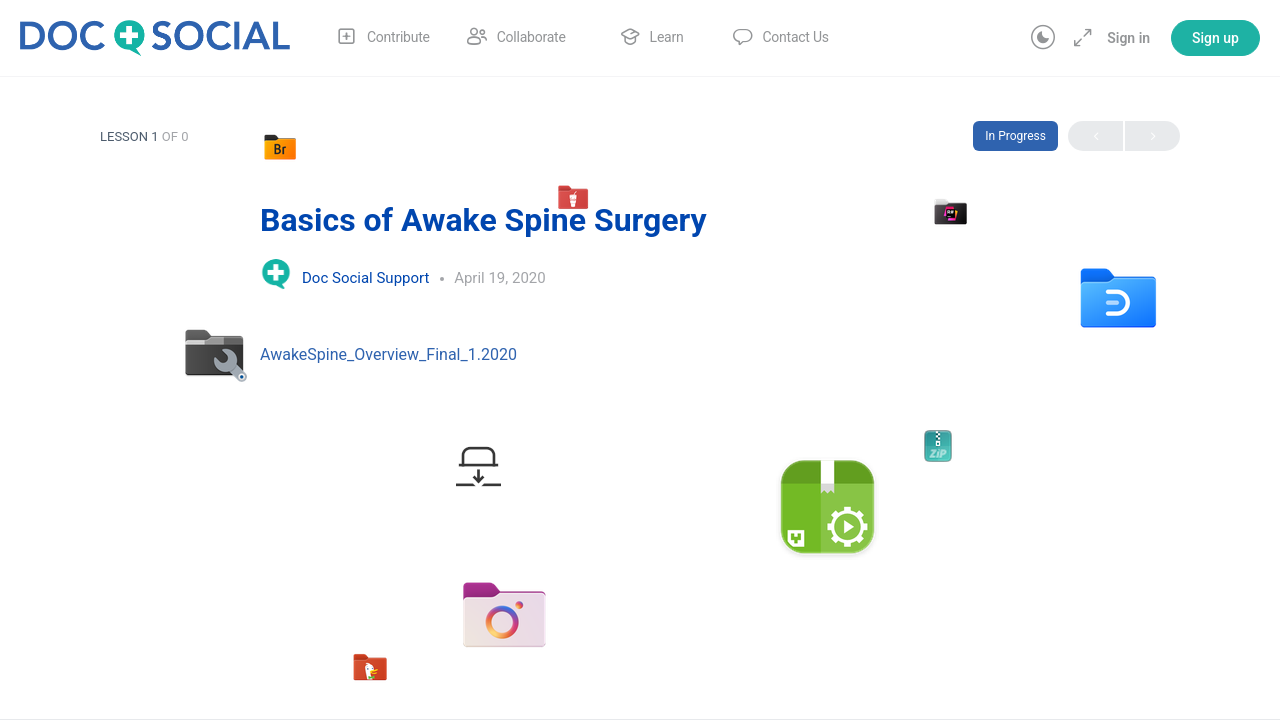 This screenshot has height=720, width=1280. I want to click on minimize window to dock, so click(478, 466).